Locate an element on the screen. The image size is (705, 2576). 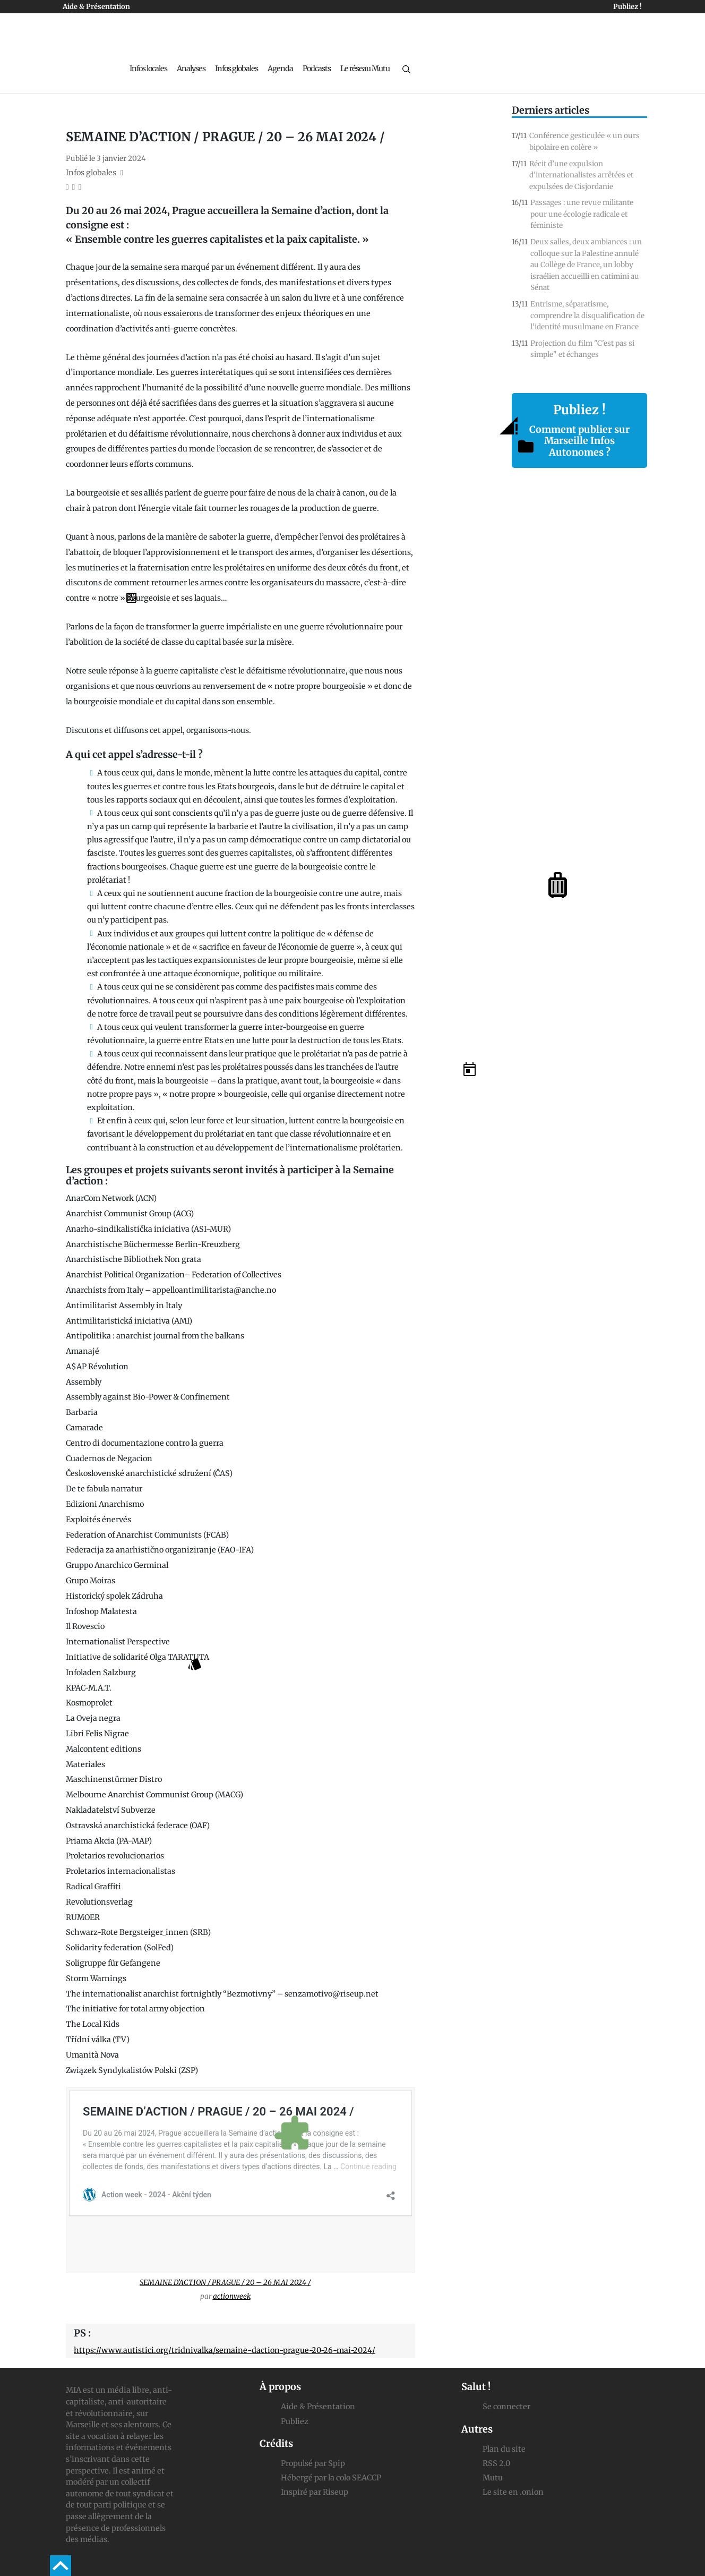
manage plugins or extensions is located at coordinates (291, 2133).